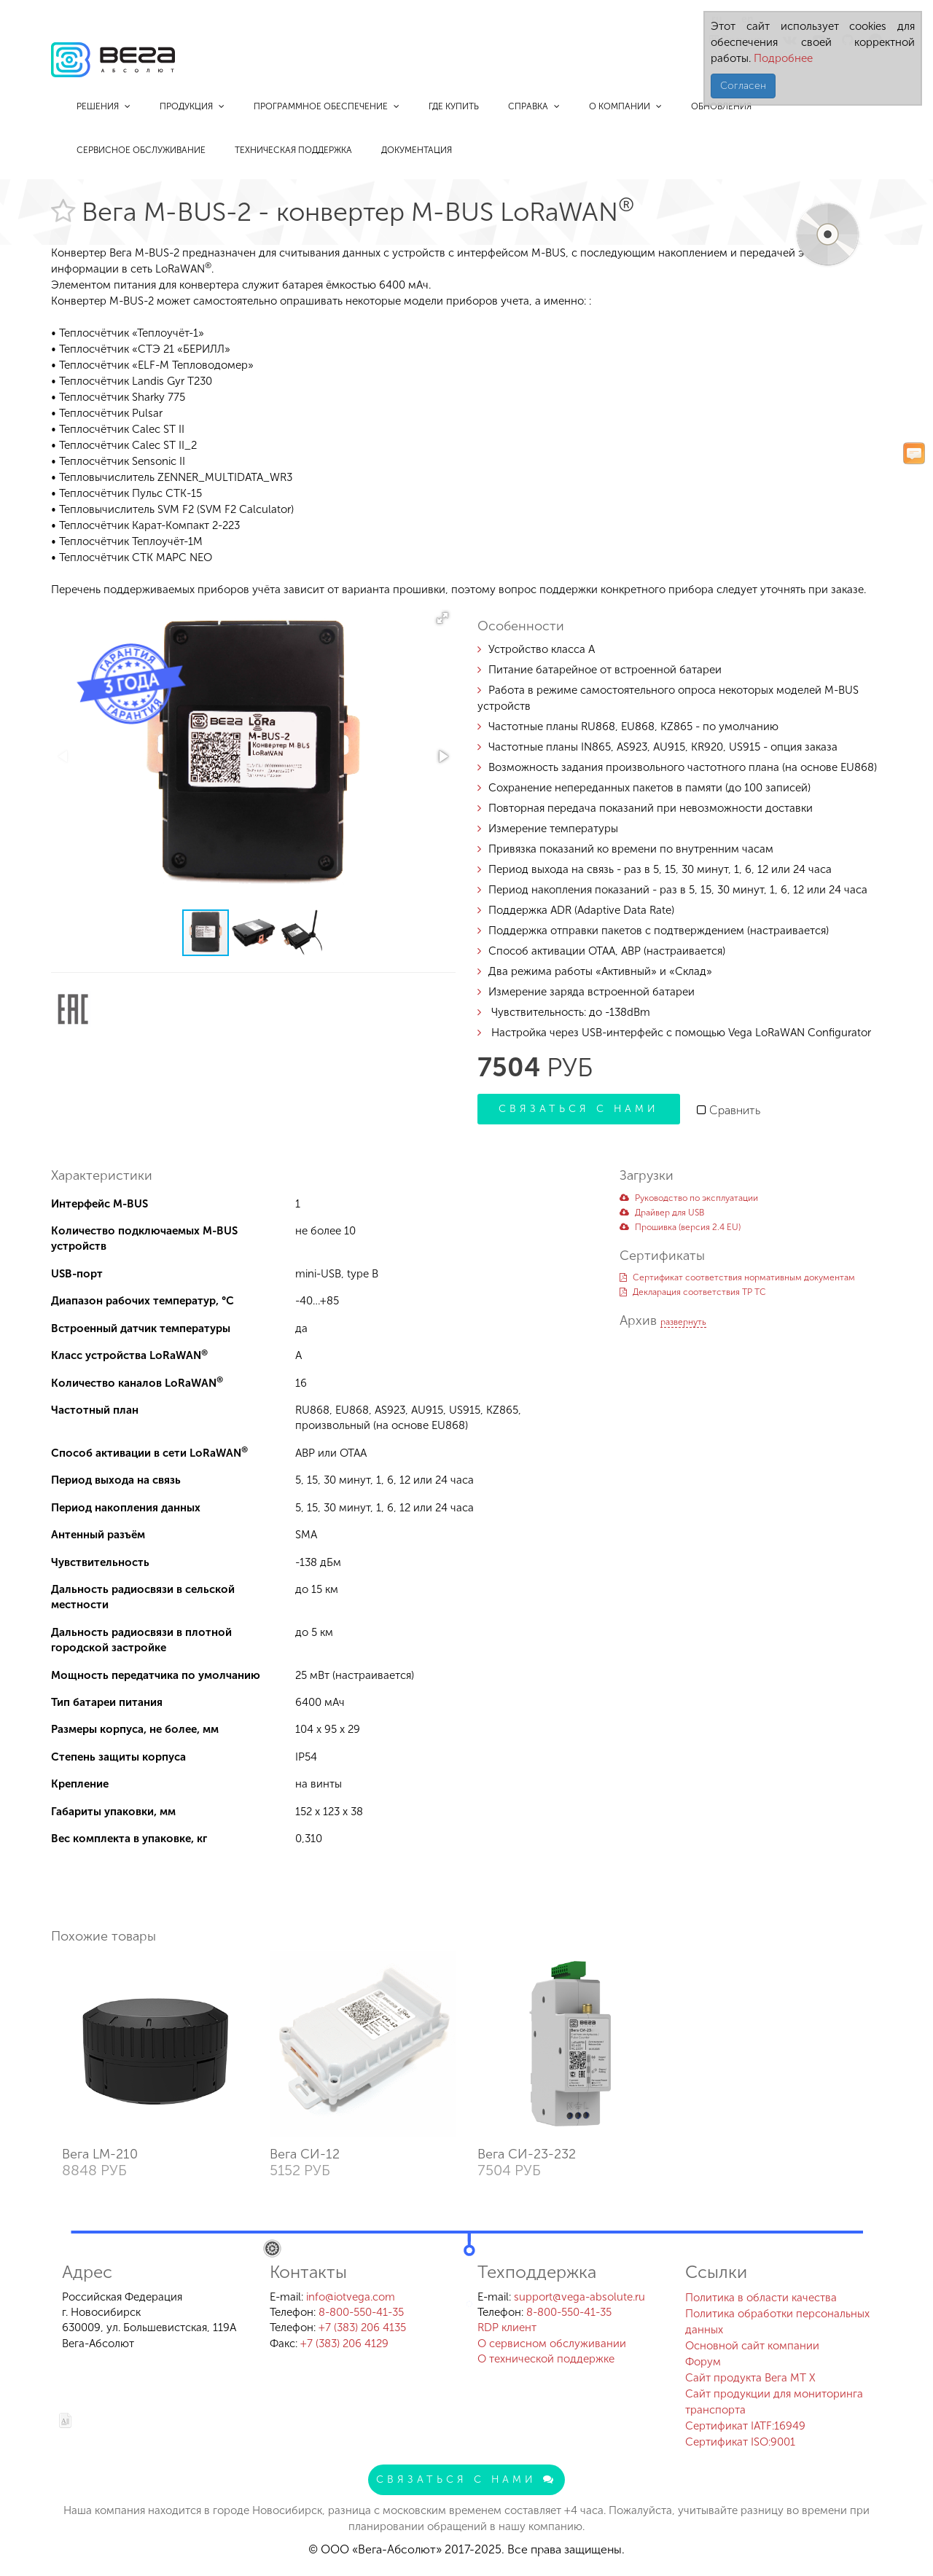  What do you see at coordinates (65, 2420) in the screenshot?
I see `open a rich text document` at bounding box center [65, 2420].